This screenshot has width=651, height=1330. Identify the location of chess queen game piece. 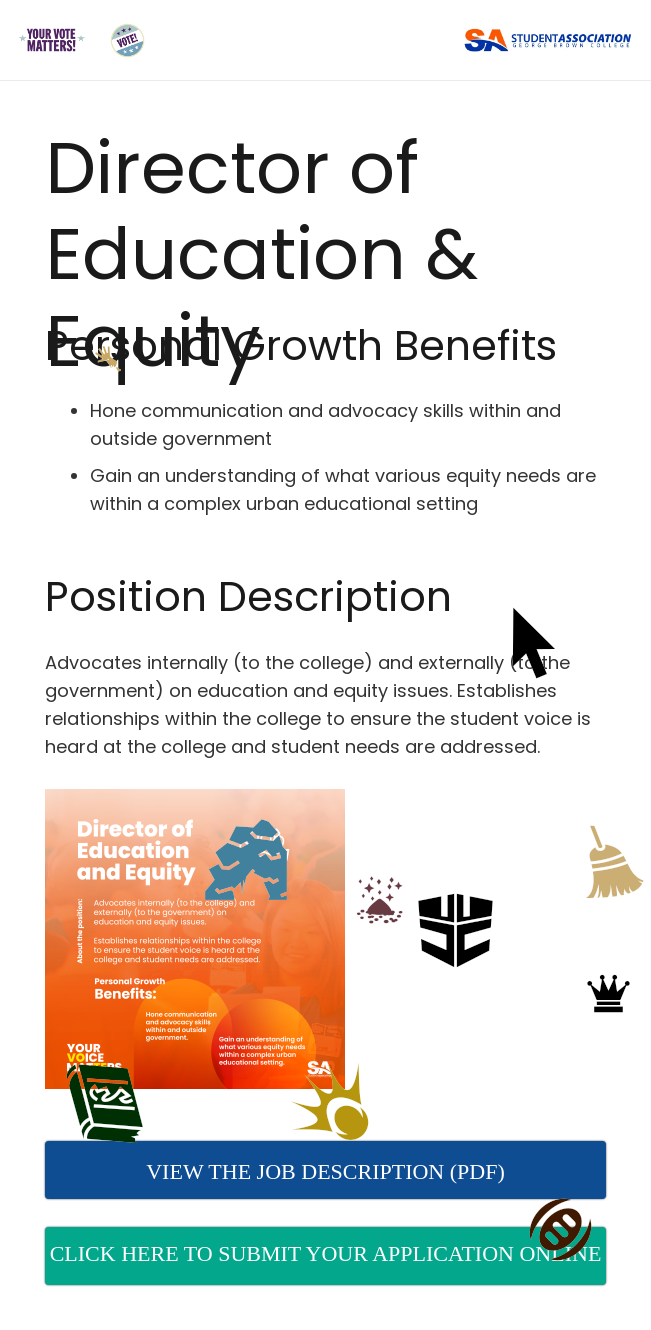
(608, 990).